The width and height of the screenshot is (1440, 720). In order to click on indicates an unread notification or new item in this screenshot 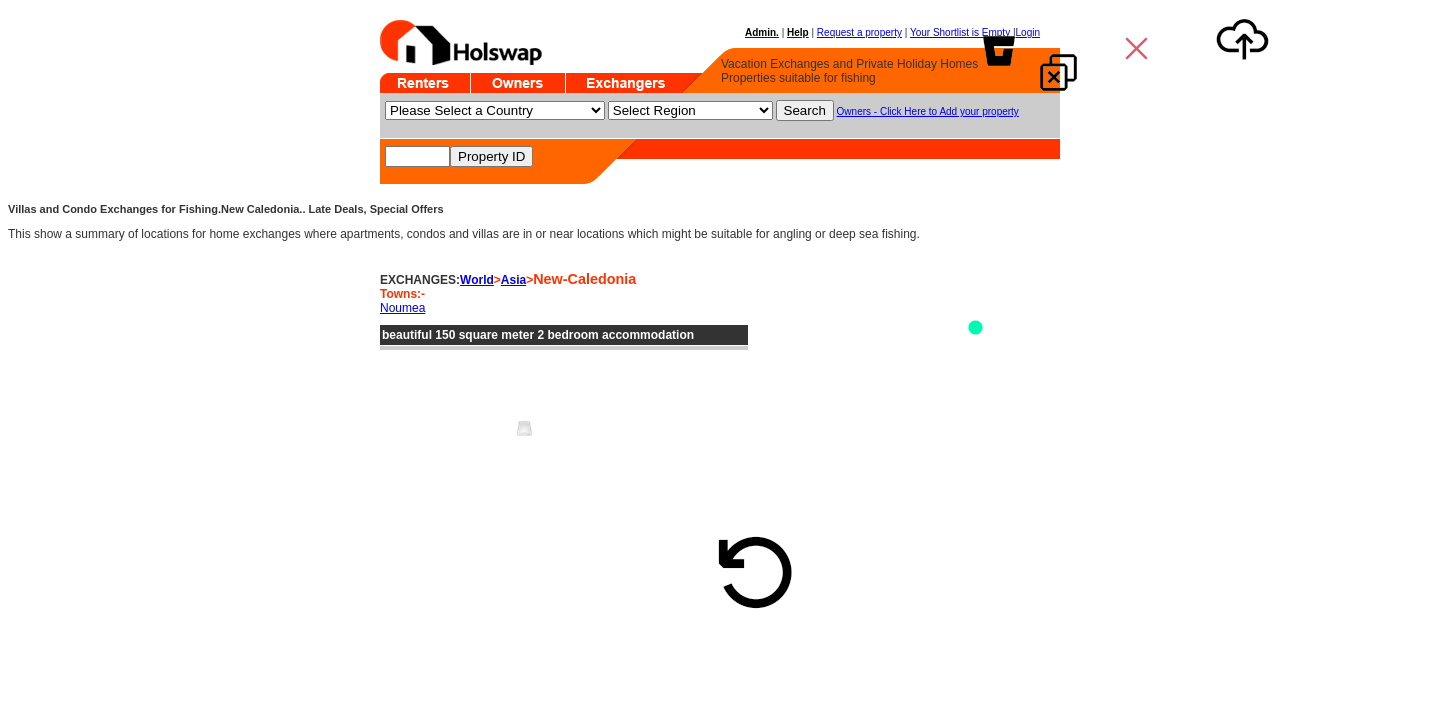, I will do `click(975, 327)`.